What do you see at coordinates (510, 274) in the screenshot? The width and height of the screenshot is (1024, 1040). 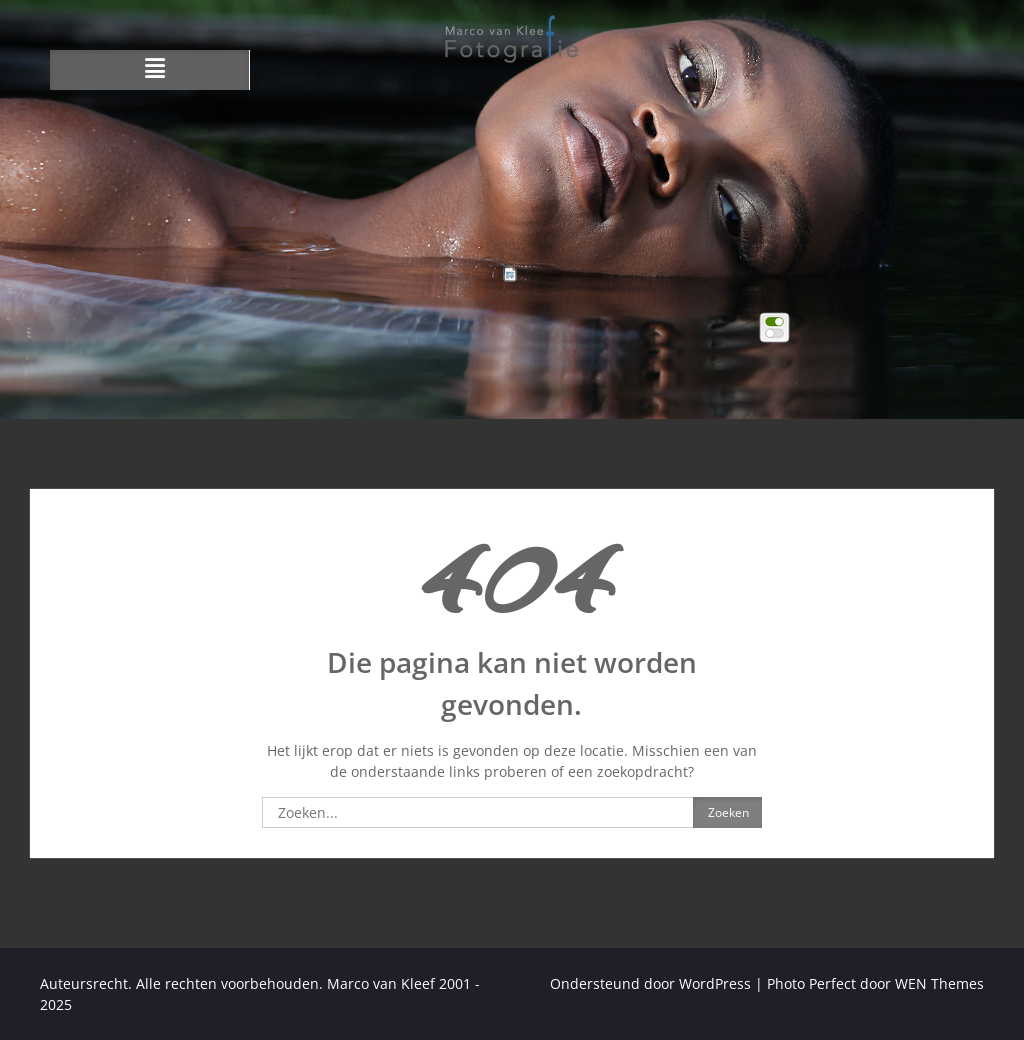 I see `libreoffice web template file type` at bounding box center [510, 274].